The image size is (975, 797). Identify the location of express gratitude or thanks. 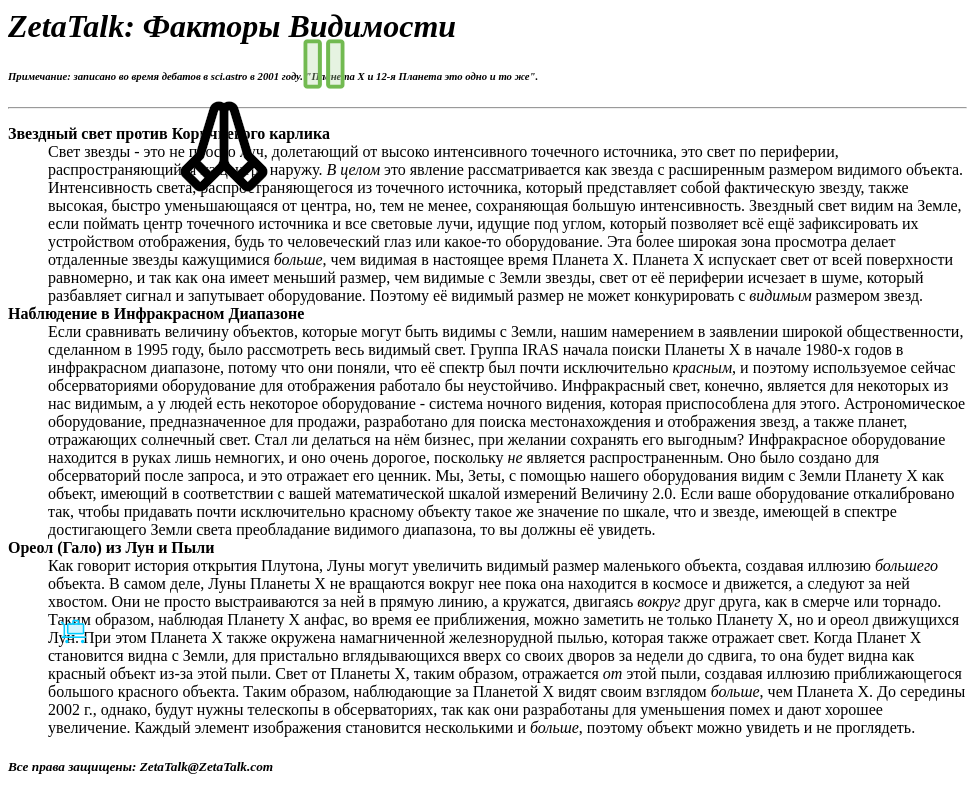
(224, 148).